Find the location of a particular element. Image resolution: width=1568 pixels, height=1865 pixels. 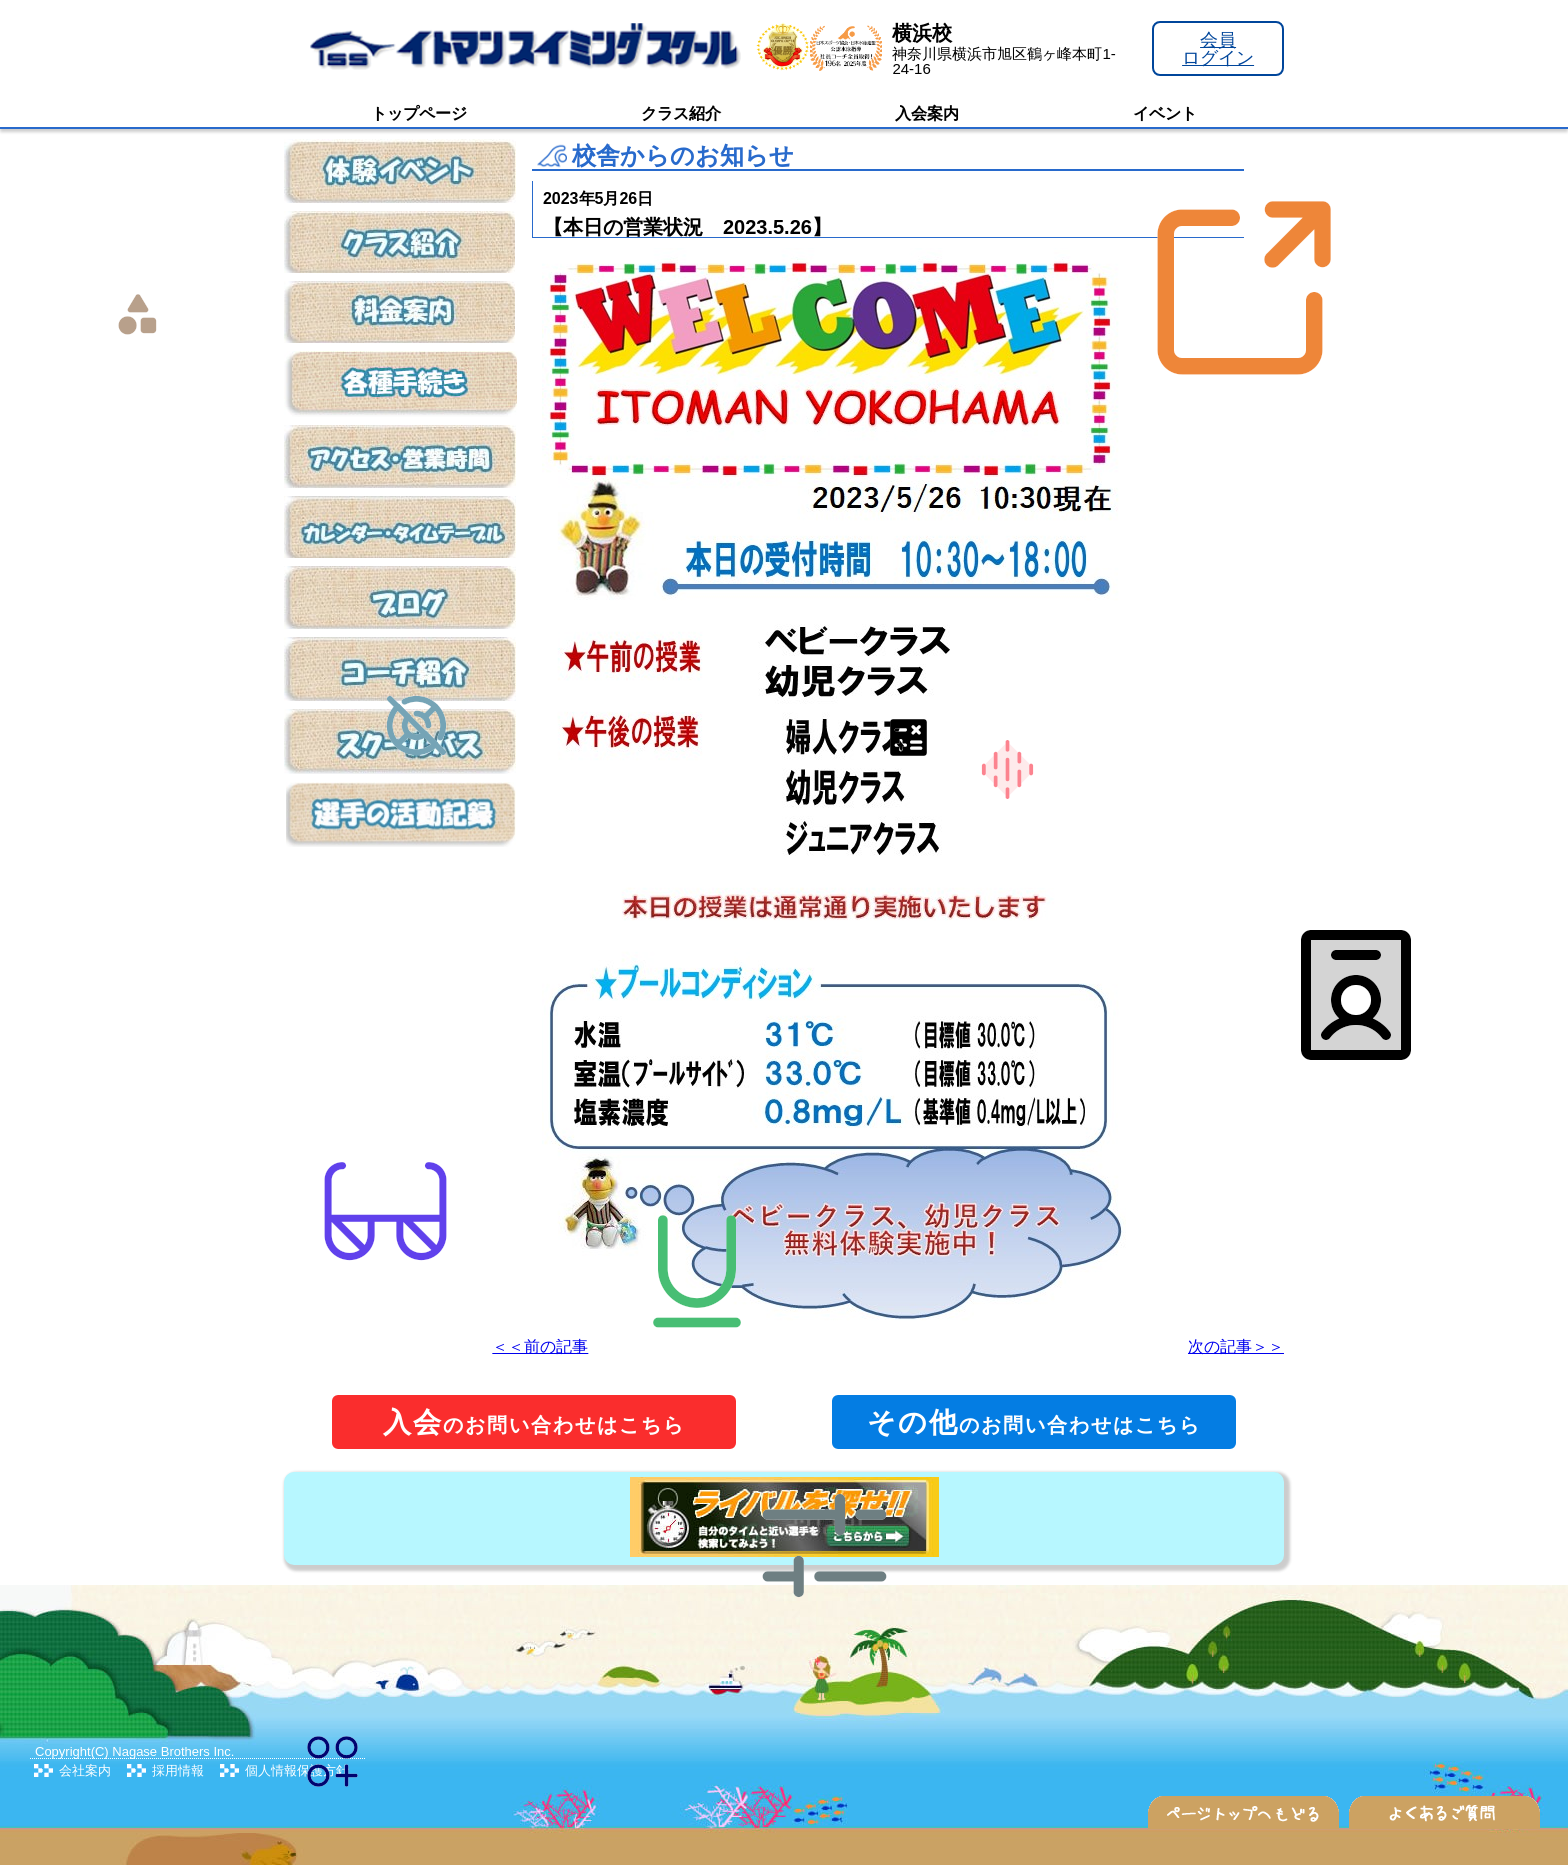

adjust settings or preferences is located at coordinates (824, 1545).